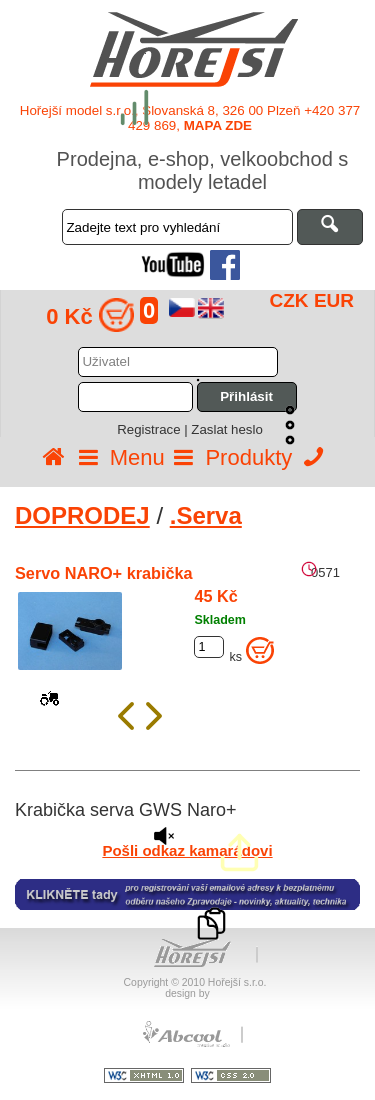 The height and width of the screenshot is (1100, 375). I want to click on view or edit source code, so click(140, 716).